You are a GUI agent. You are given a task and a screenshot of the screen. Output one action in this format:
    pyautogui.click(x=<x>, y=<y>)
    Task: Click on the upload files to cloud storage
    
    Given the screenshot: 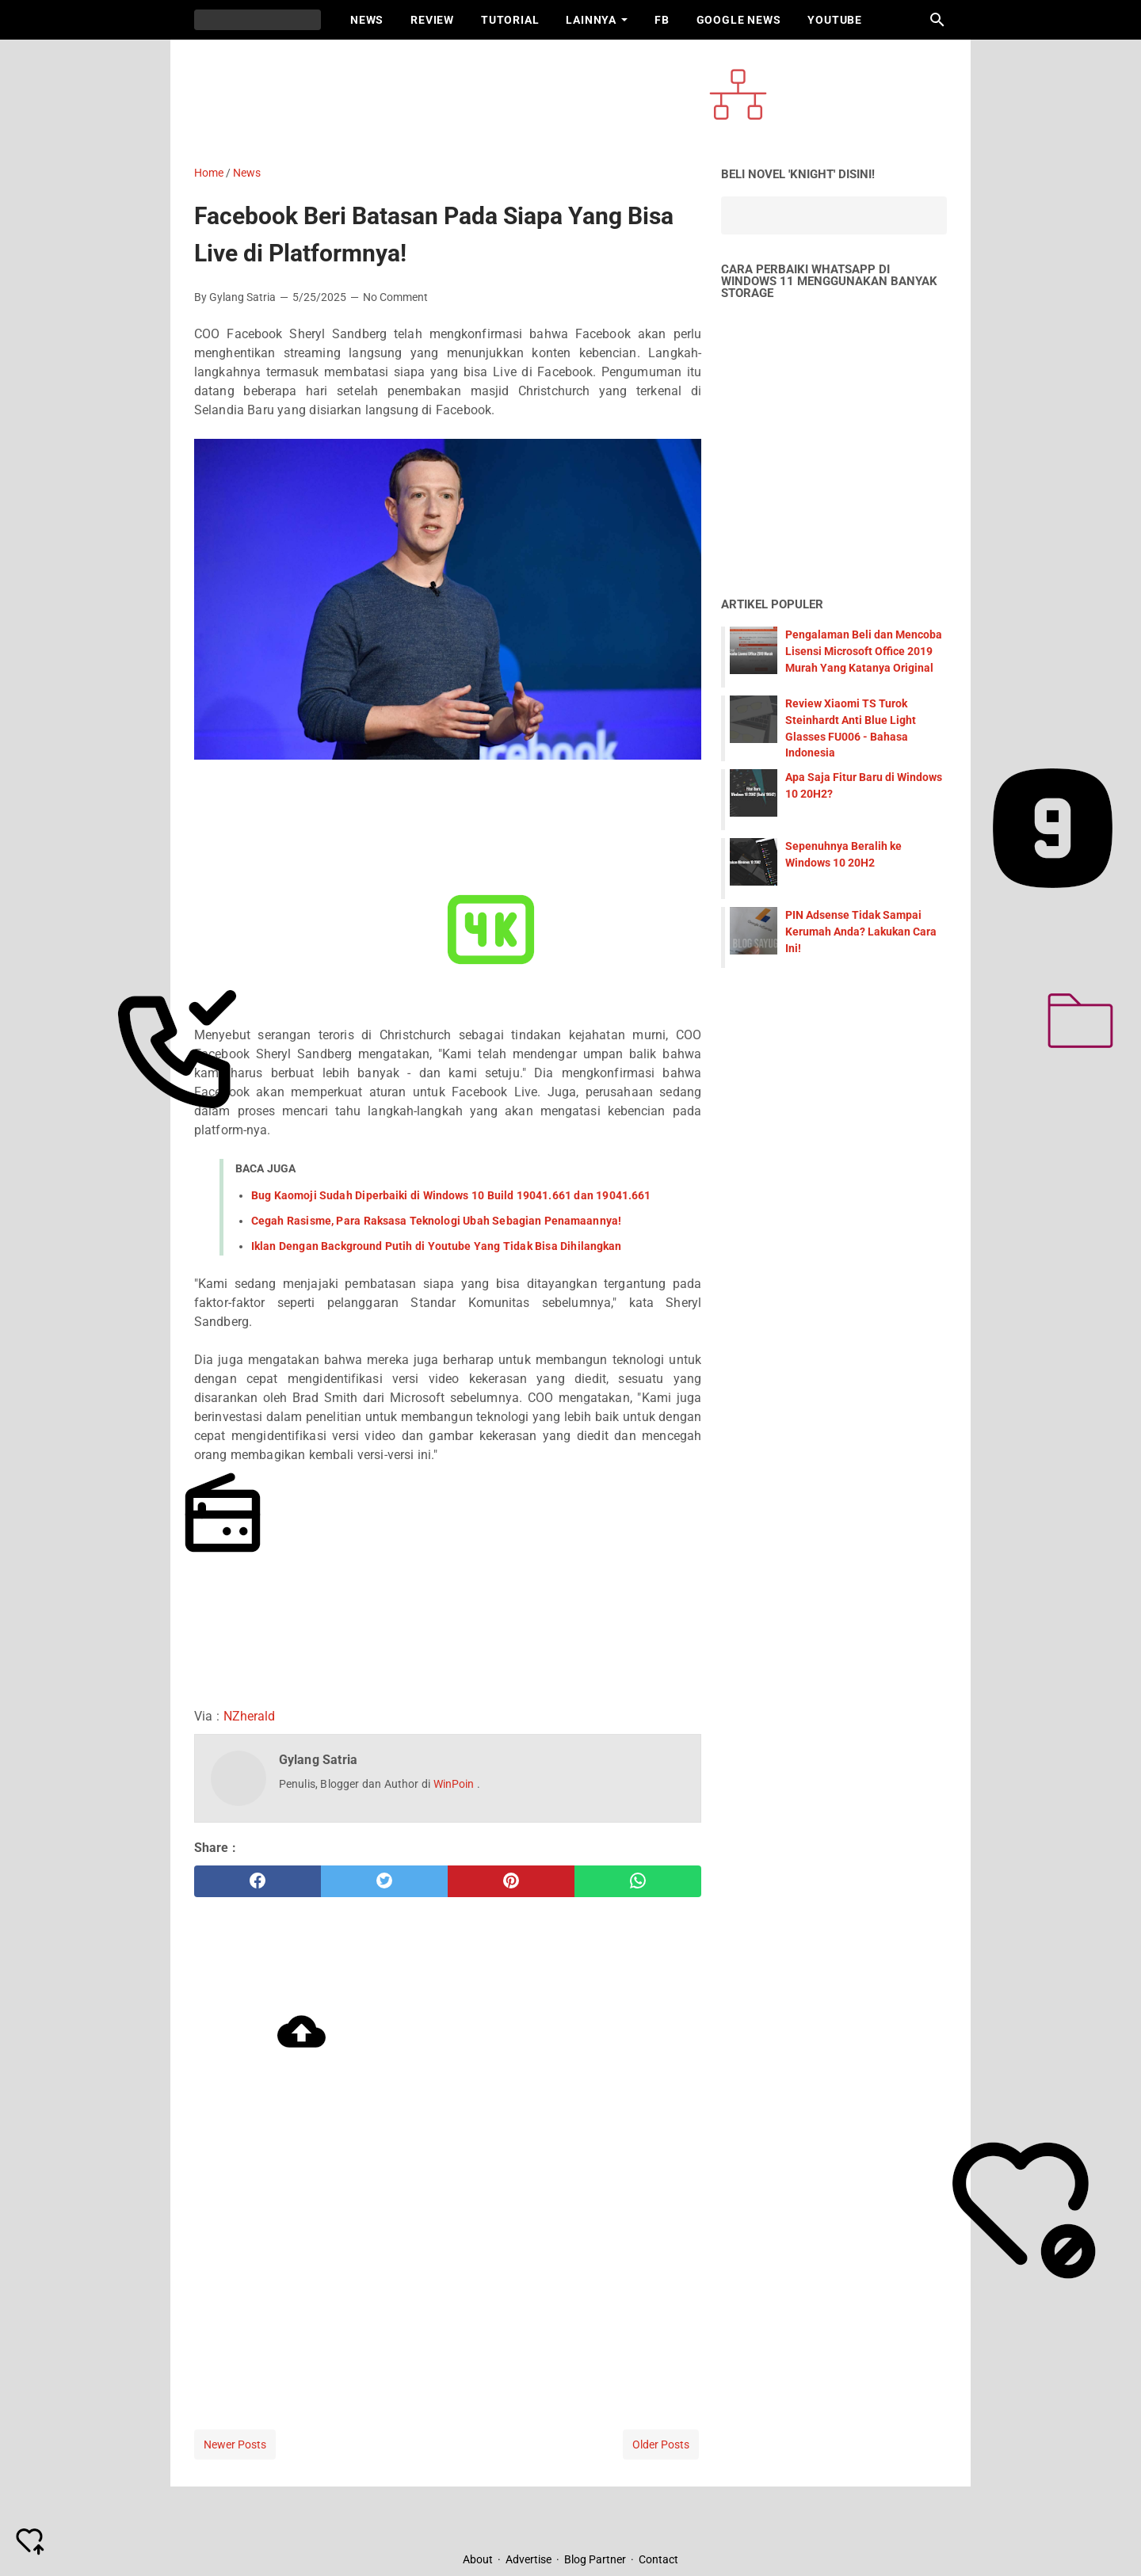 What is the action you would take?
    pyautogui.click(x=301, y=2031)
    